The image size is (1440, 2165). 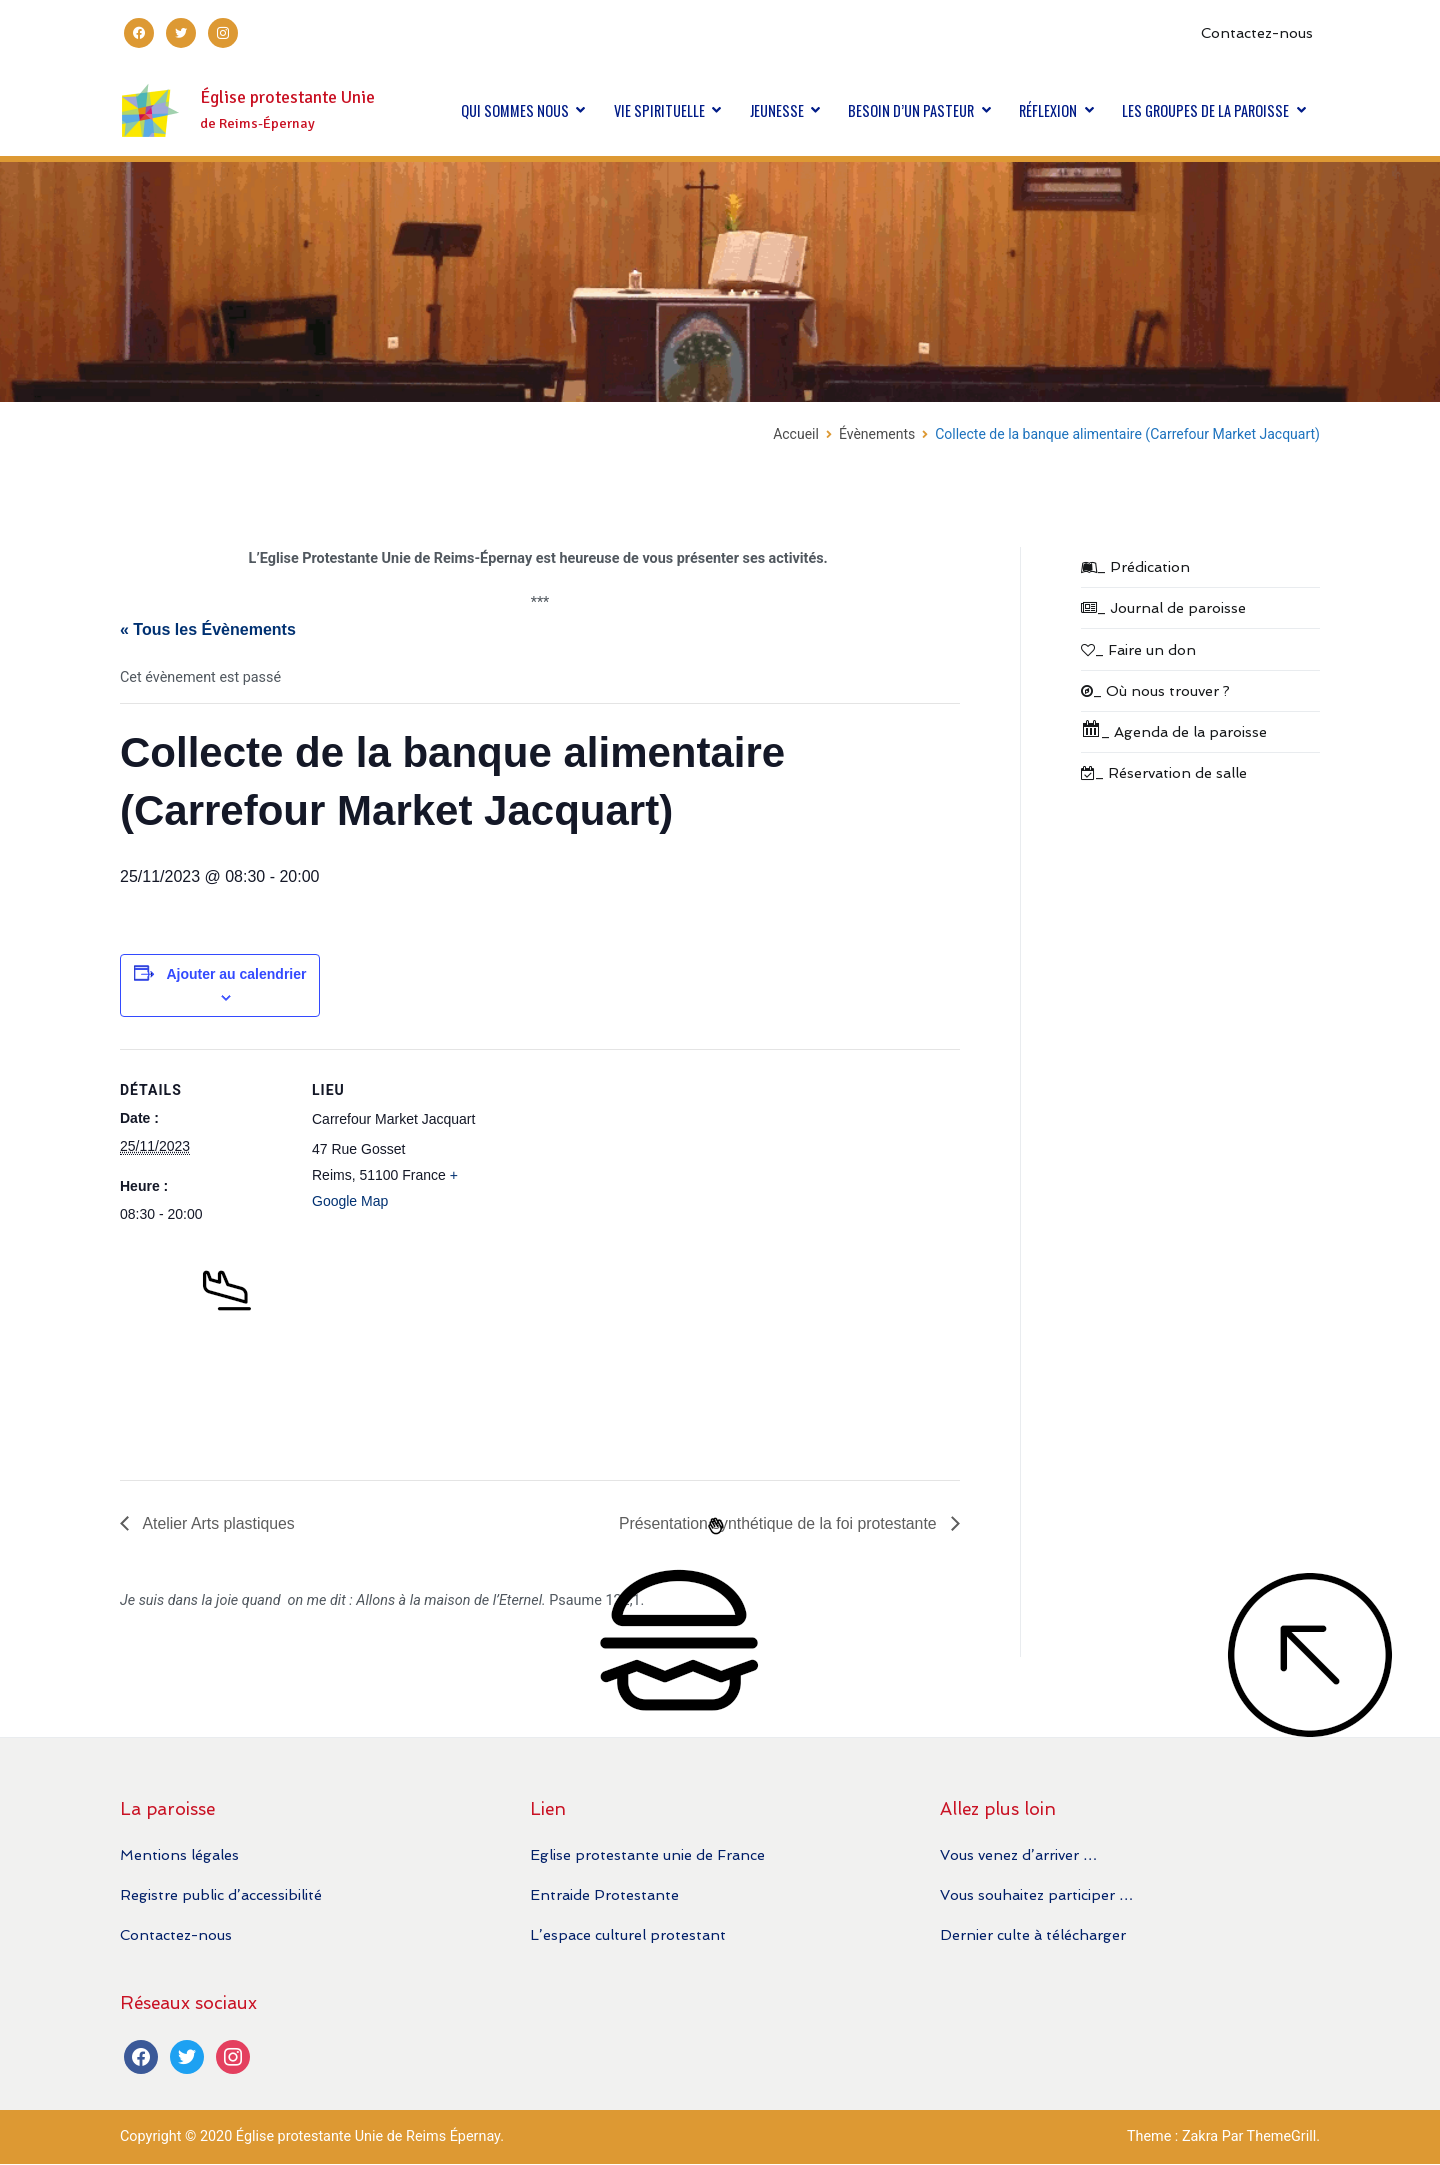 I want to click on give applause or show appreciation, so click(x=716, y=1526).